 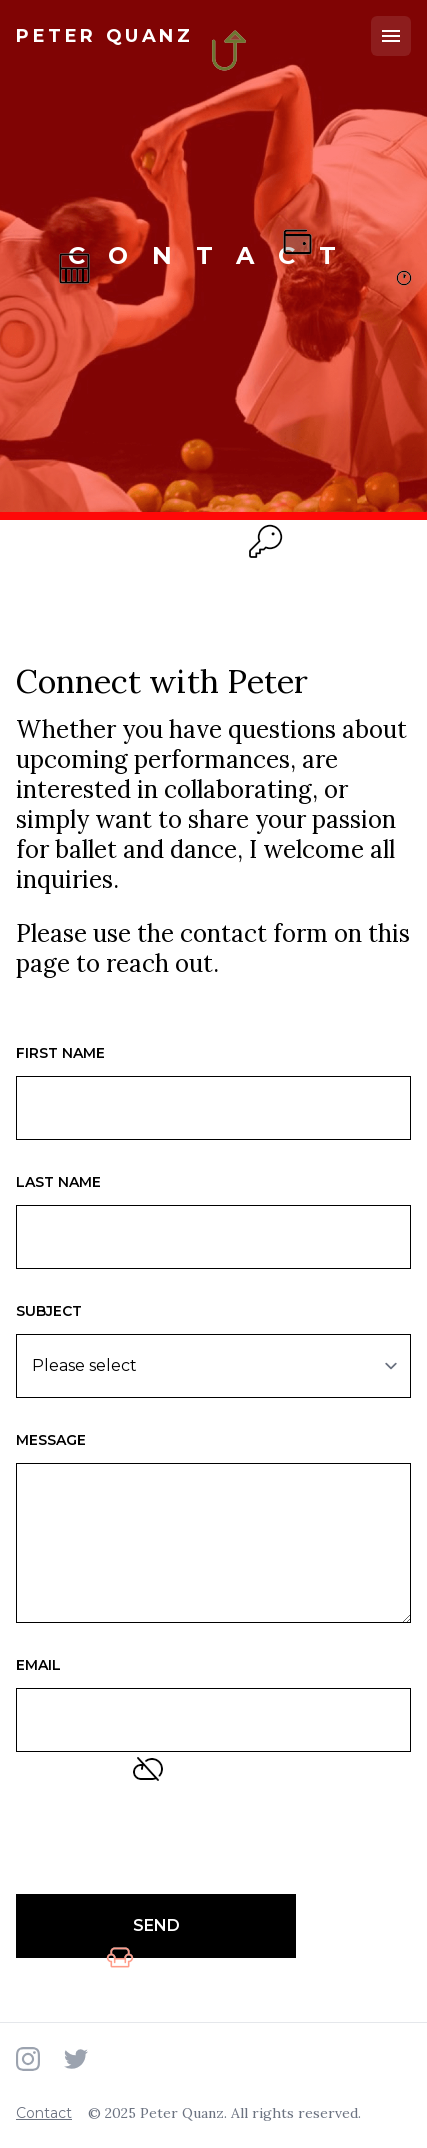 I want to click on redo or repeat the last action, so click(x=227, y=50).